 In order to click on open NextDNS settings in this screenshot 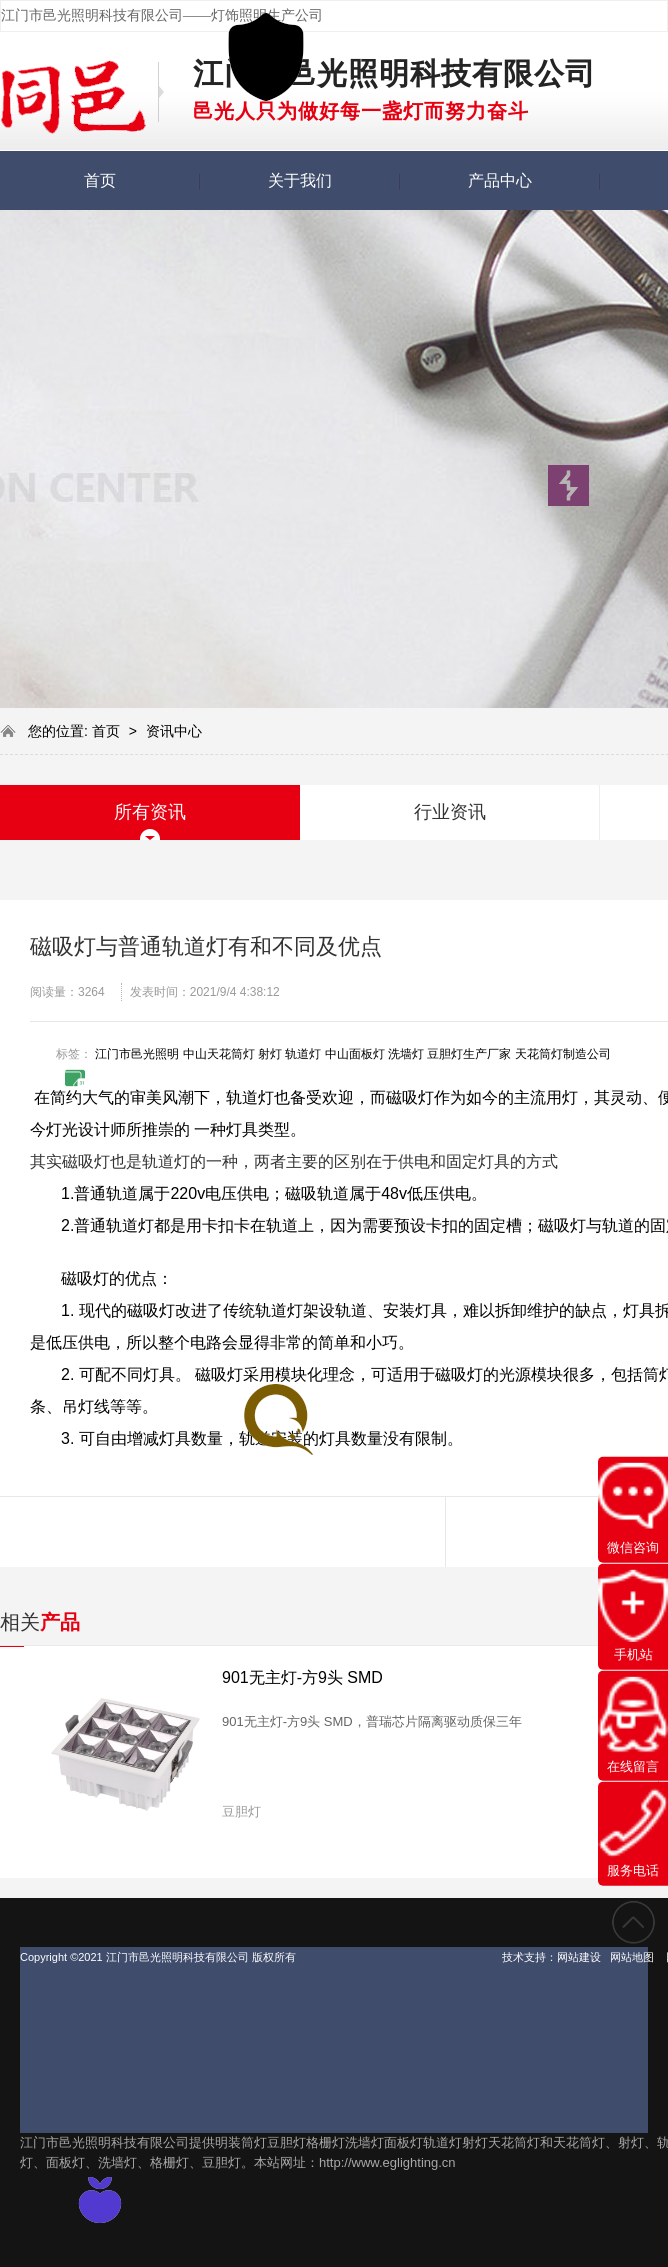, I will do `click(266, 57)`.